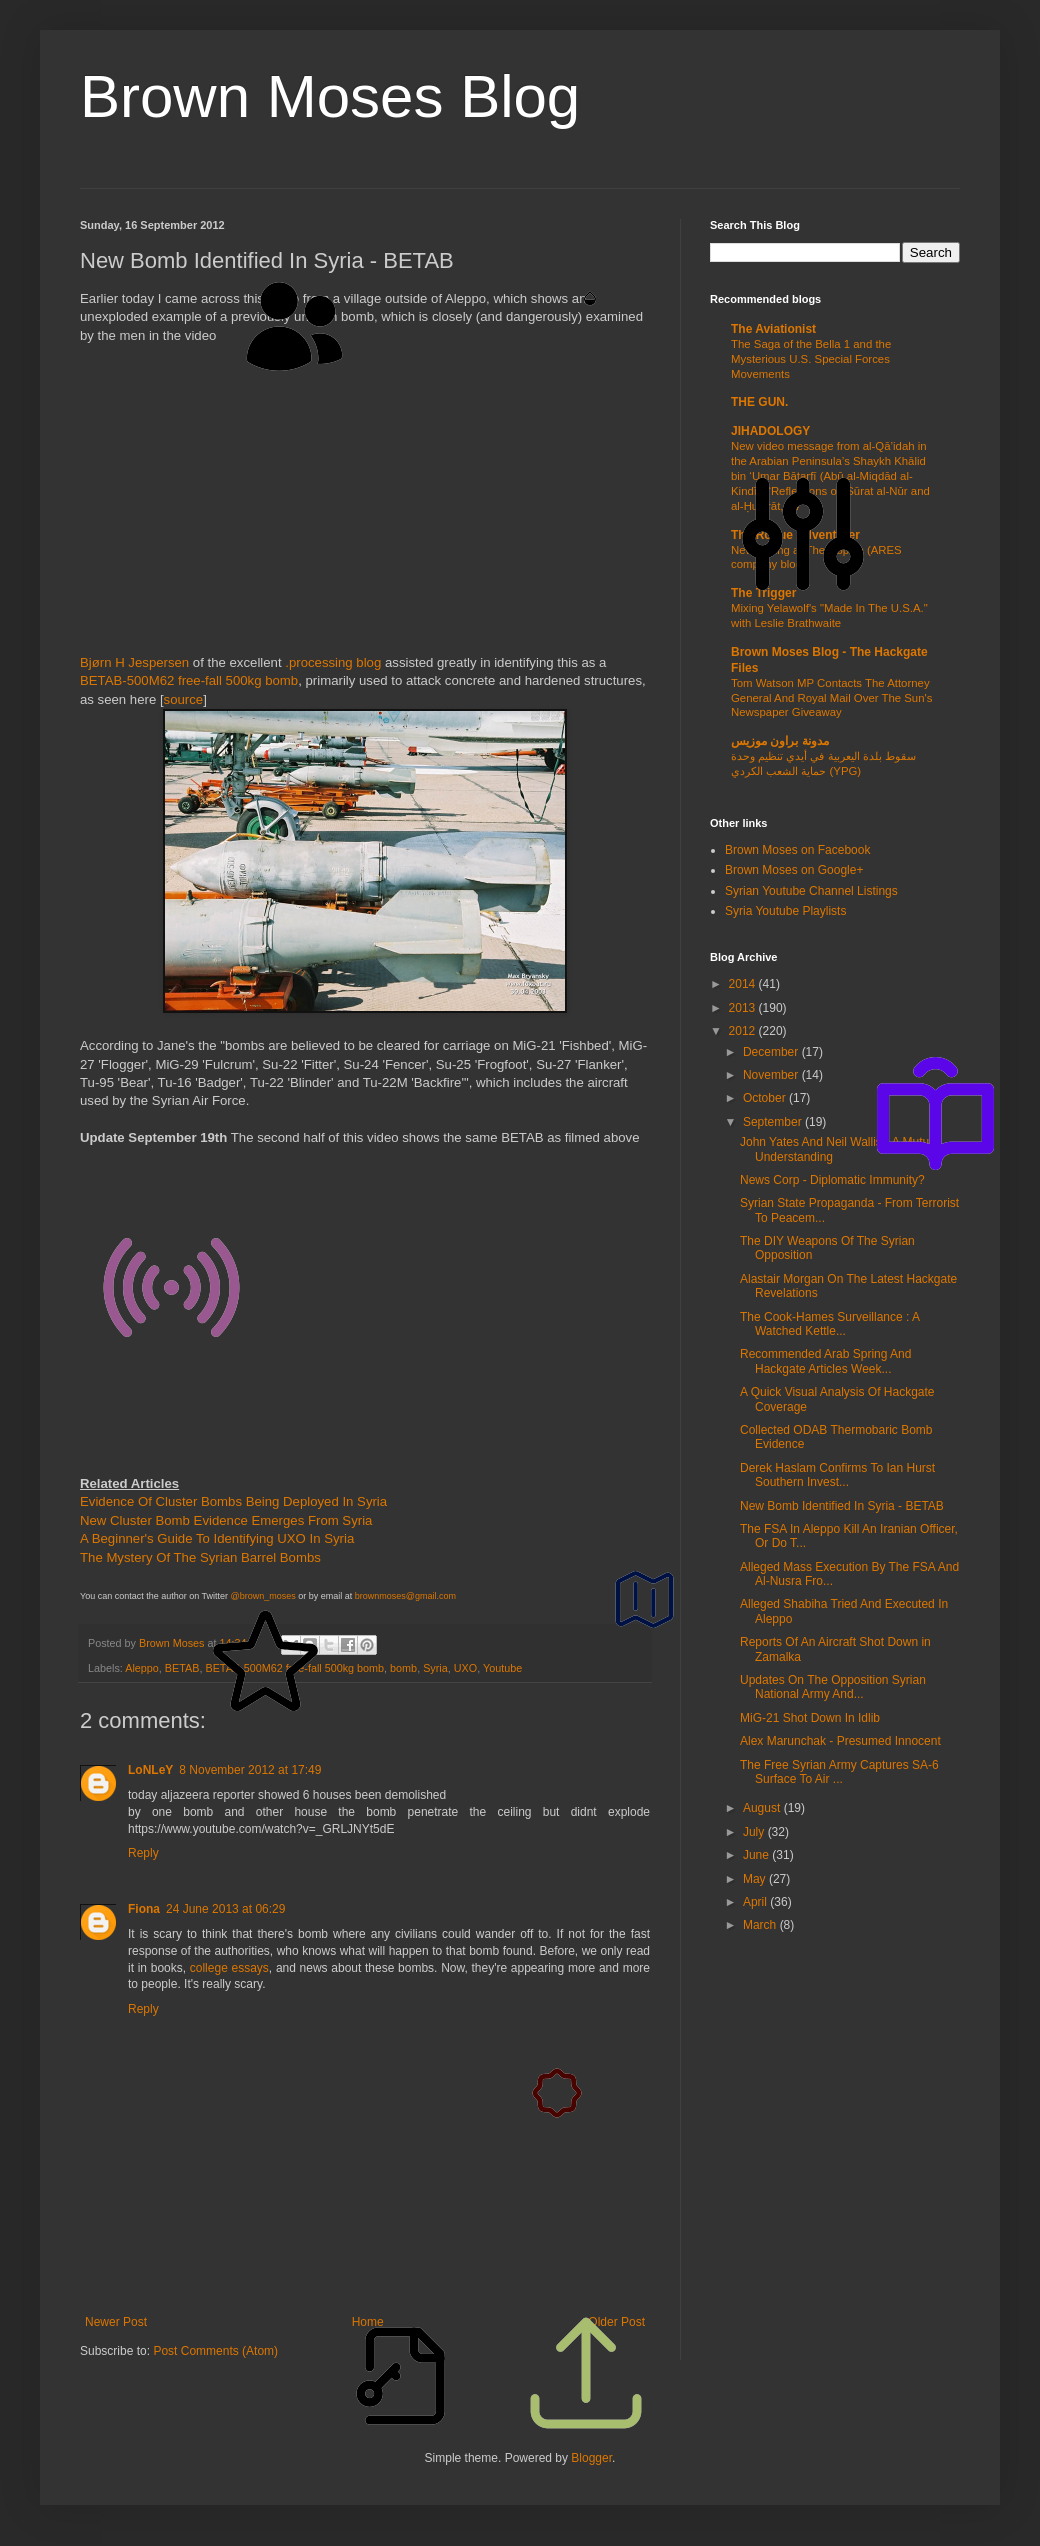  I want to click on indicates verified or authenticated content, so click(557, 2093).